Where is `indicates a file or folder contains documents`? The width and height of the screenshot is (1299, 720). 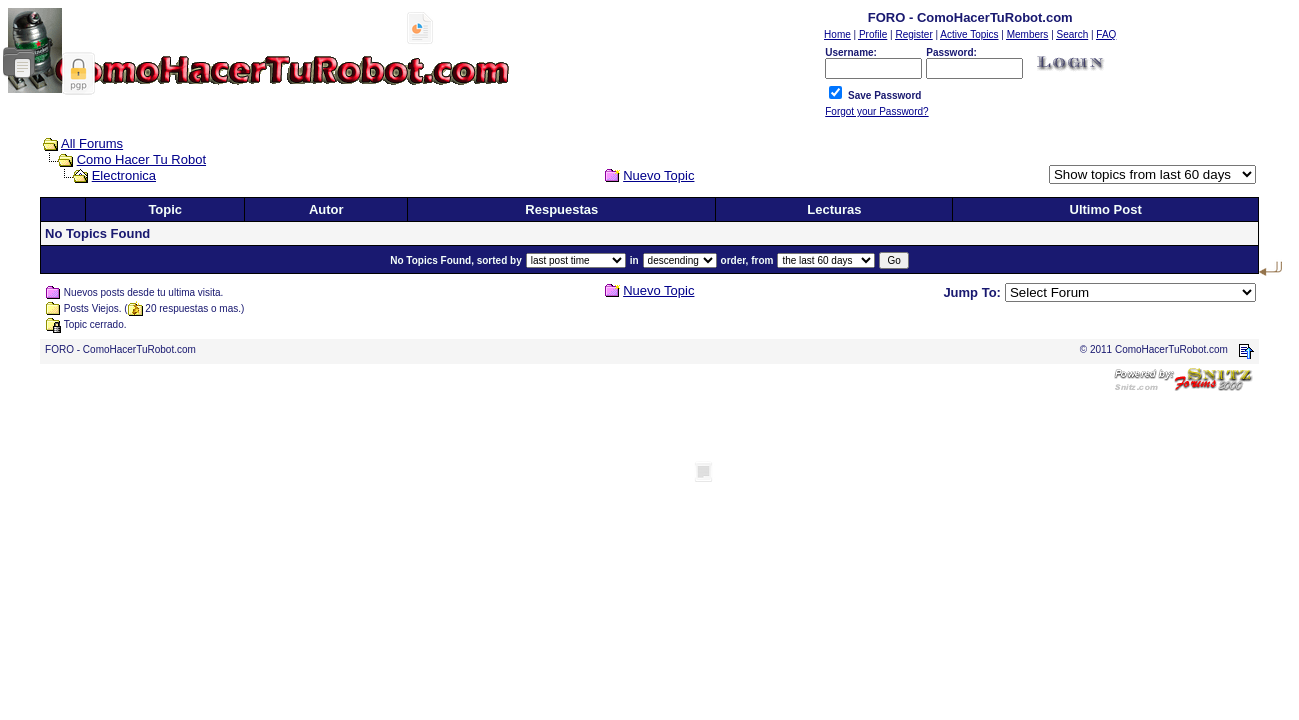 indicates a file or folder contains documents is located at coordinates (703, 471).